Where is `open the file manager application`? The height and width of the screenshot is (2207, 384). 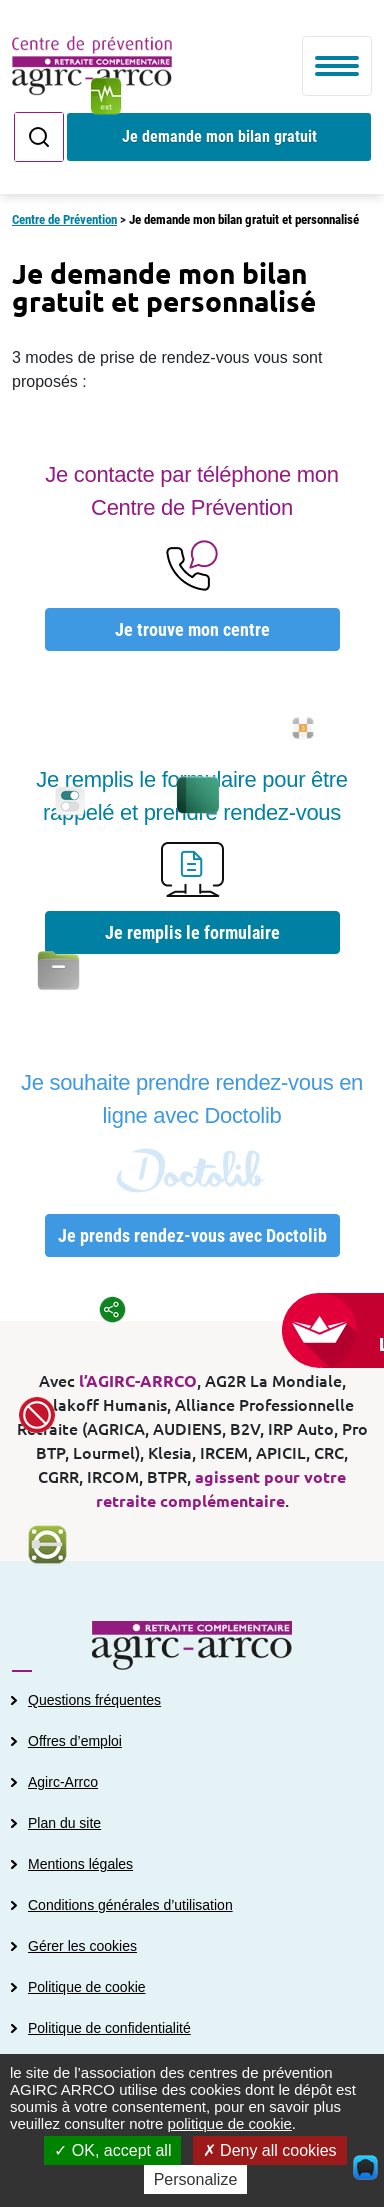
open the file manager application is located at coordinates (58, 970).